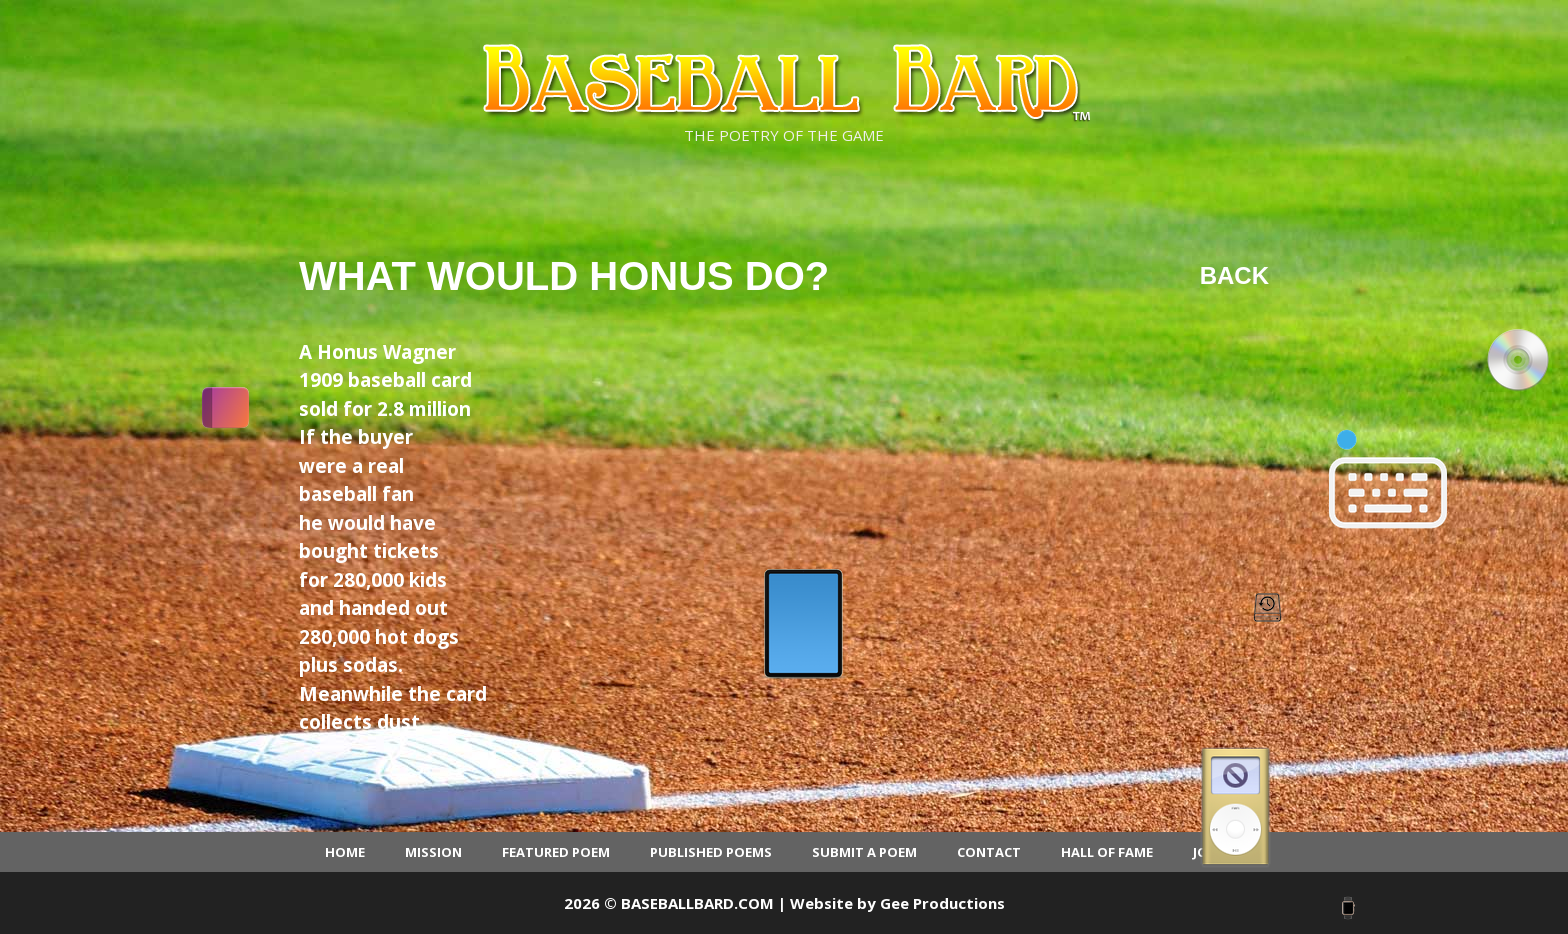 This screenshot has width=1568, height=934. What do you see at coordinates (1518, 361) in the screenshot?
I see `access CD or optical disc drive` at bounding box center [1518, 361].